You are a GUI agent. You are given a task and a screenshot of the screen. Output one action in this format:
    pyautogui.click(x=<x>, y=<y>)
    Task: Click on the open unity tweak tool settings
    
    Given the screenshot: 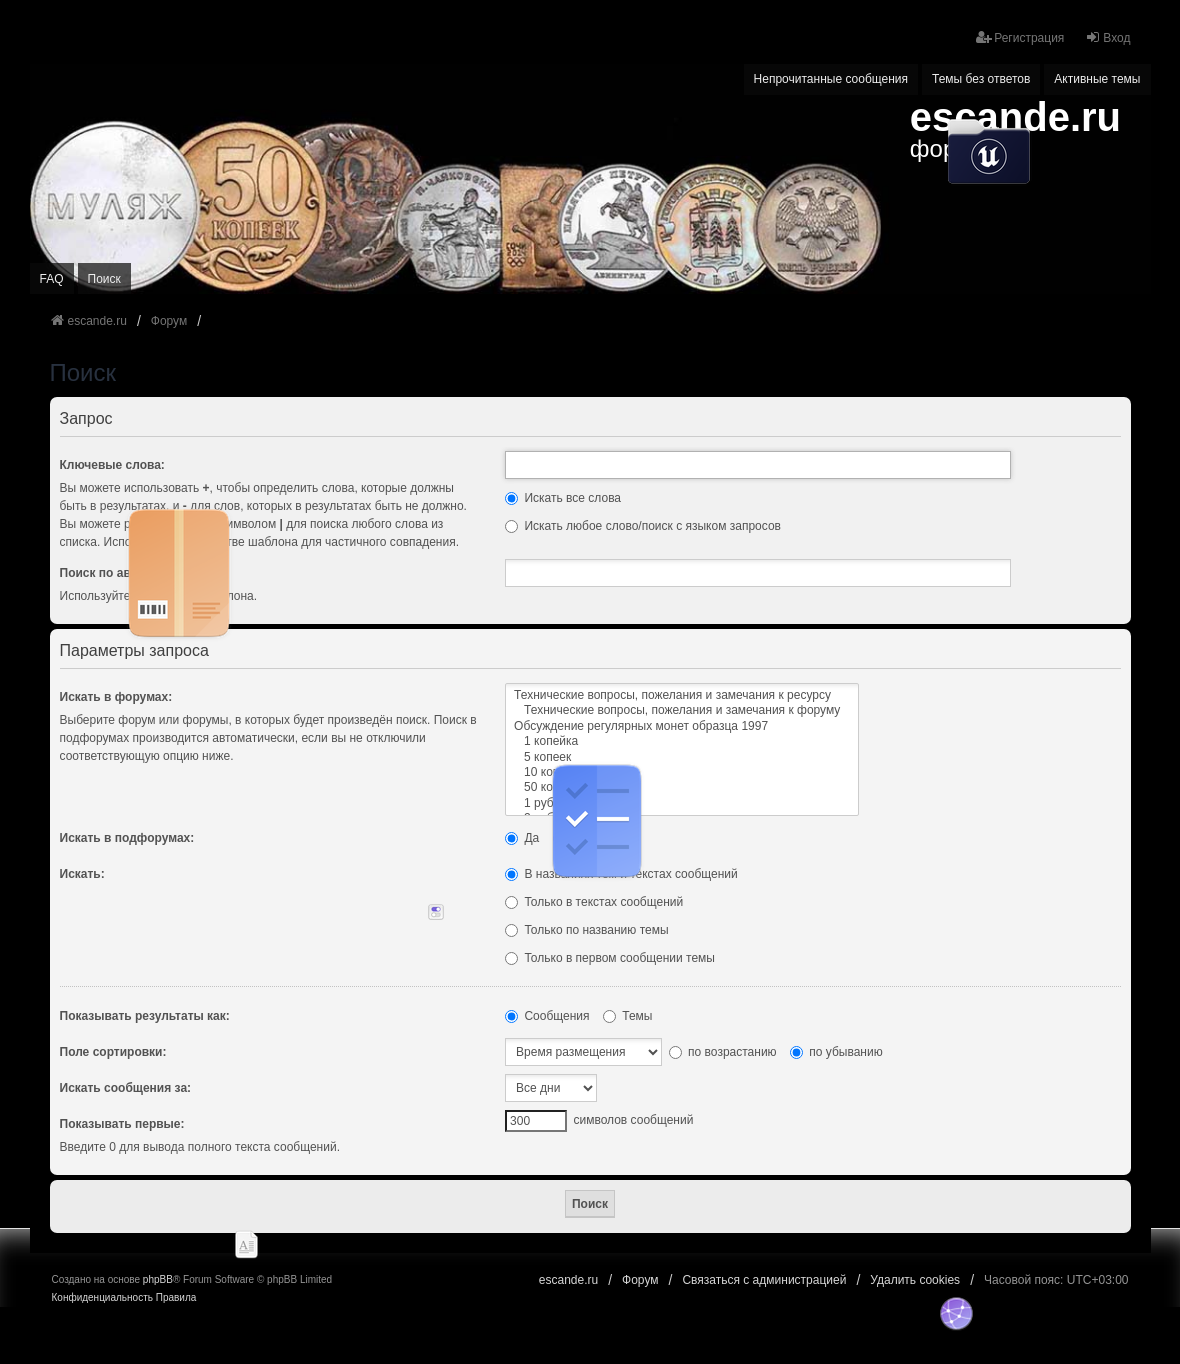 What is the action you would take?
    pyautogui.click(x=436, y=912)
    